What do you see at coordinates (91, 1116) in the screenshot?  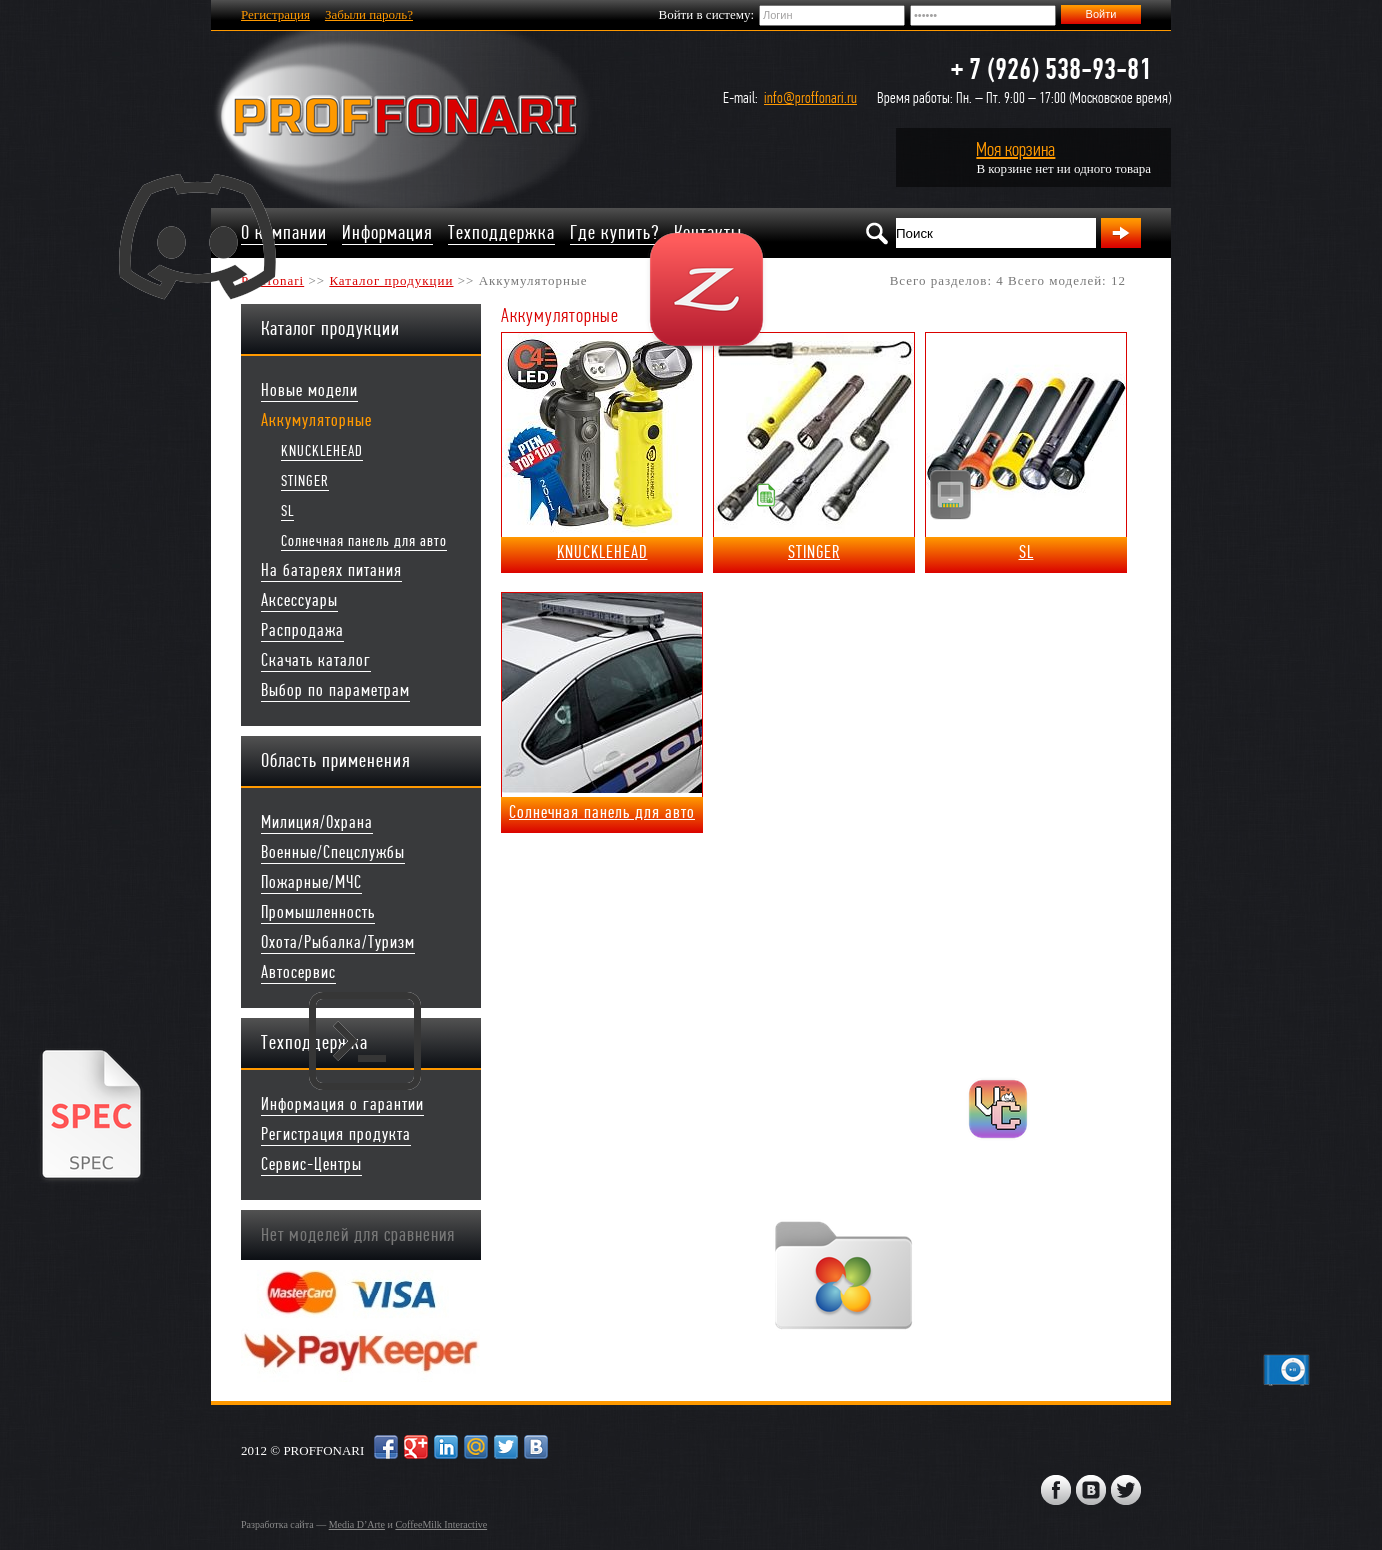 I see `an RPM spec file used for building Linux packages` at bounding box center [91, 1116].